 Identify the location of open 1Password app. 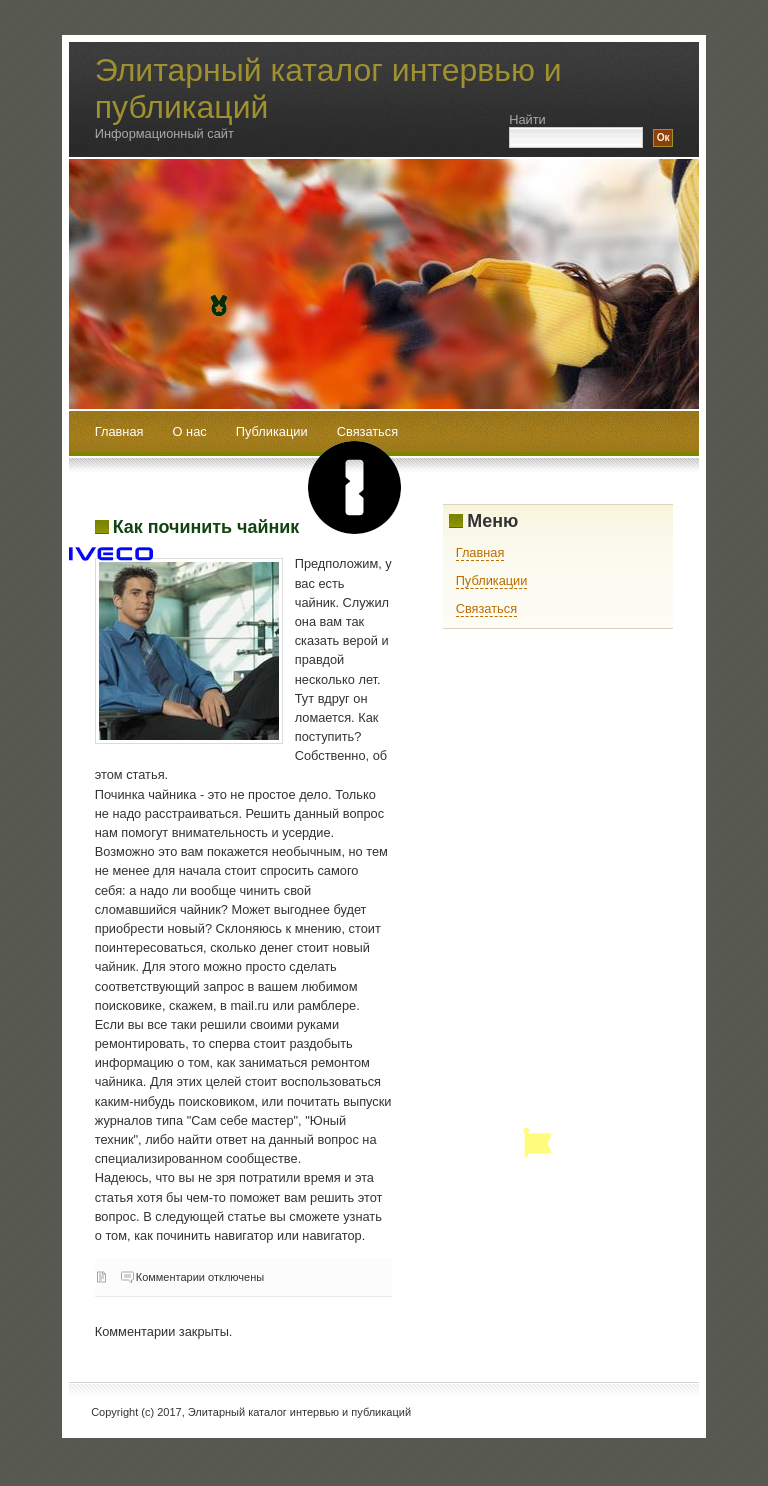
(354, 487).